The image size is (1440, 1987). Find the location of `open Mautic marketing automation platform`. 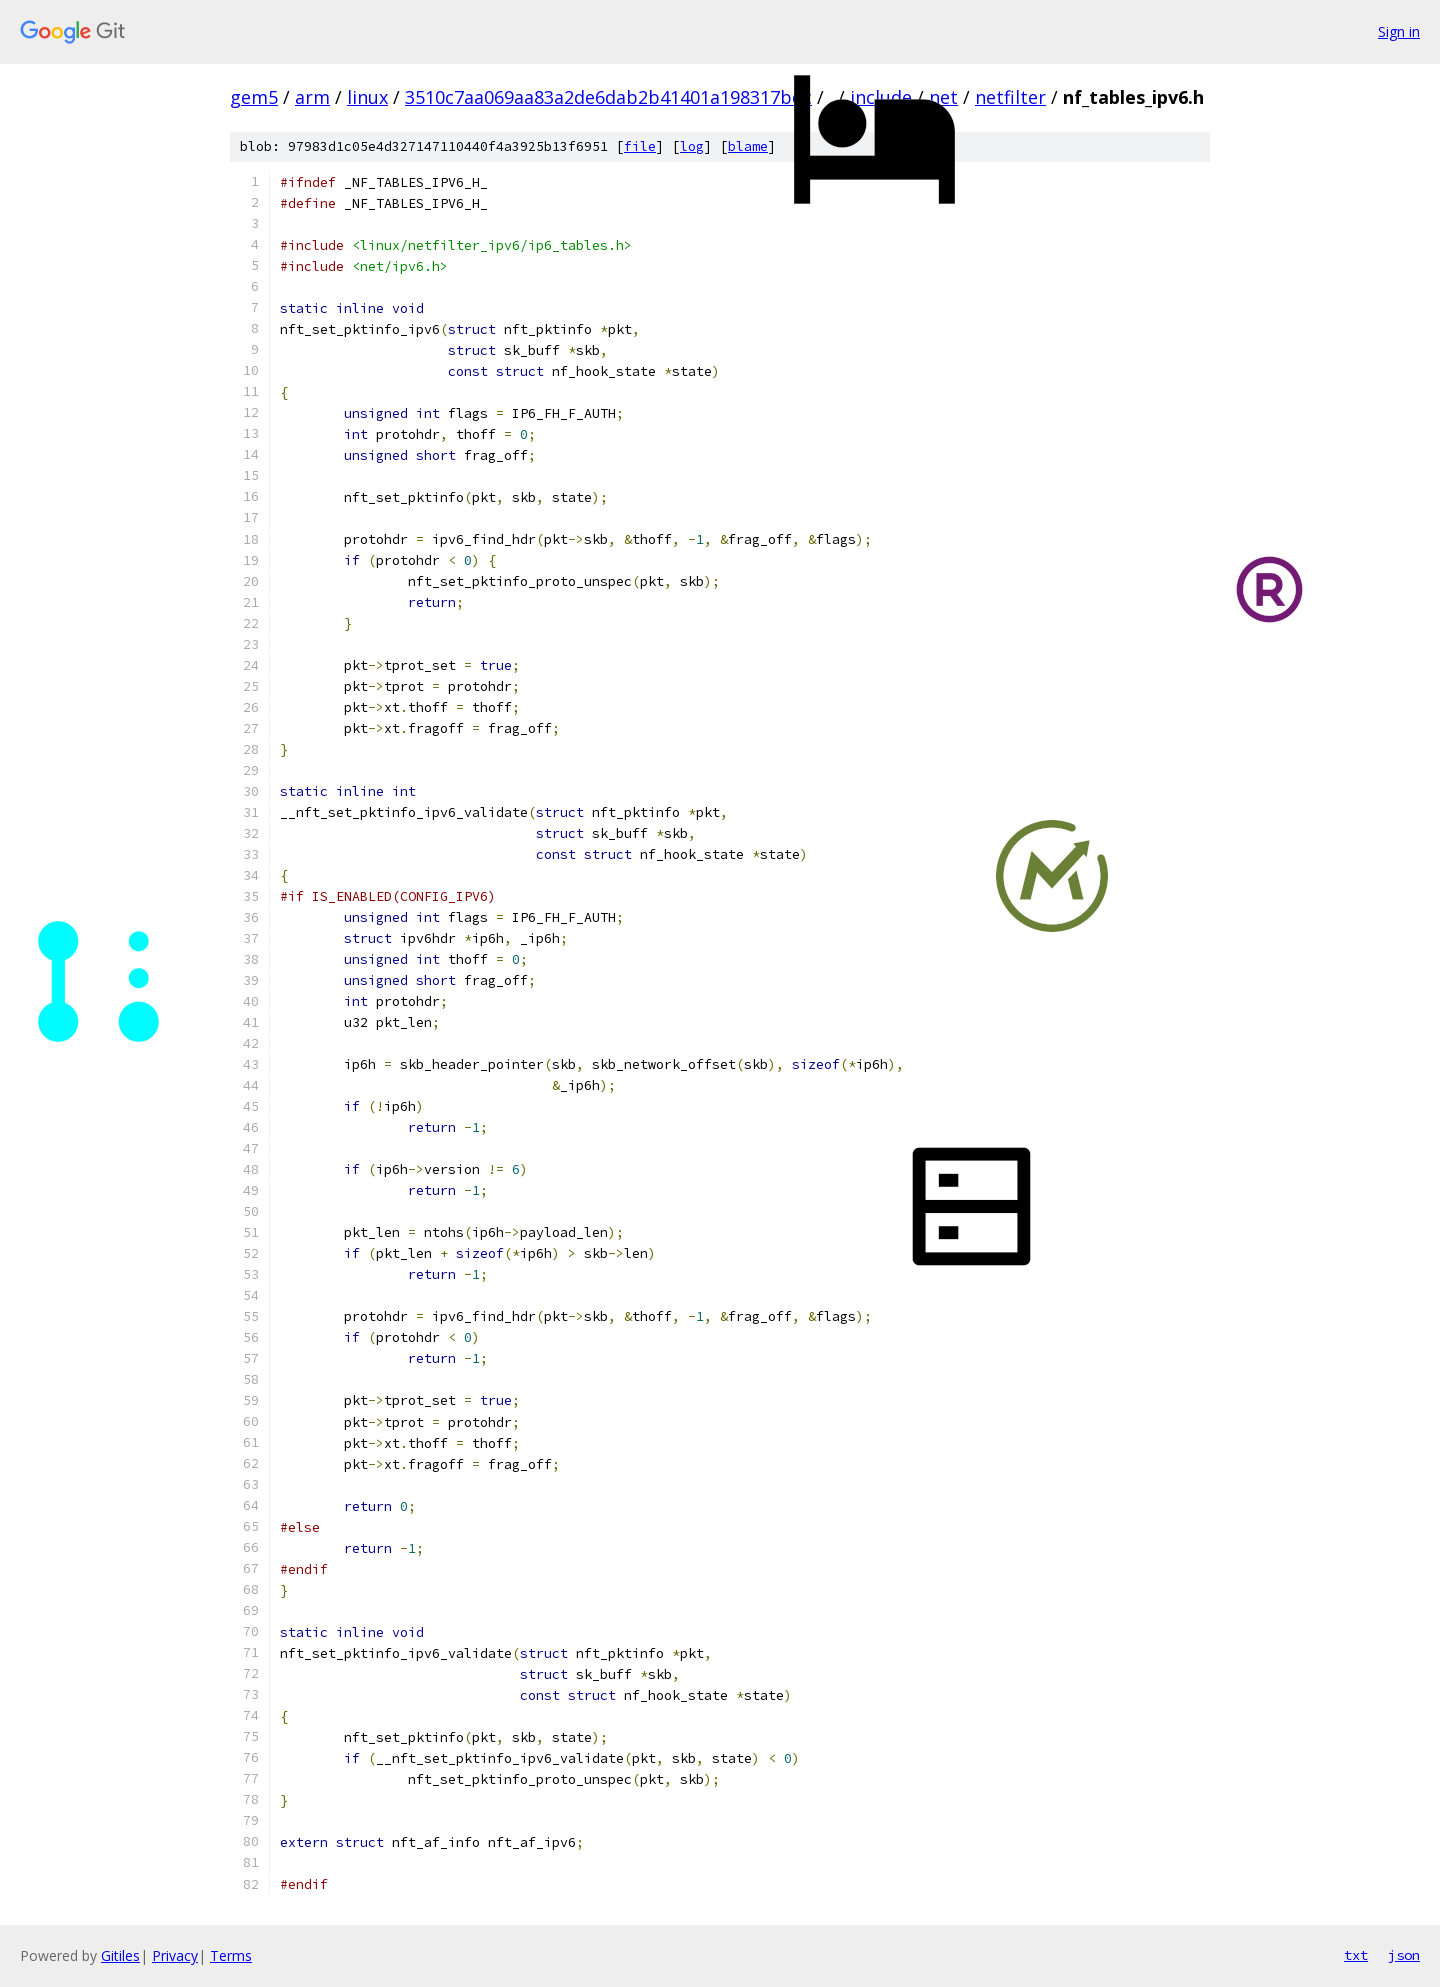

open Mautic marketing automation platform is located at coordinates (1052, 876).